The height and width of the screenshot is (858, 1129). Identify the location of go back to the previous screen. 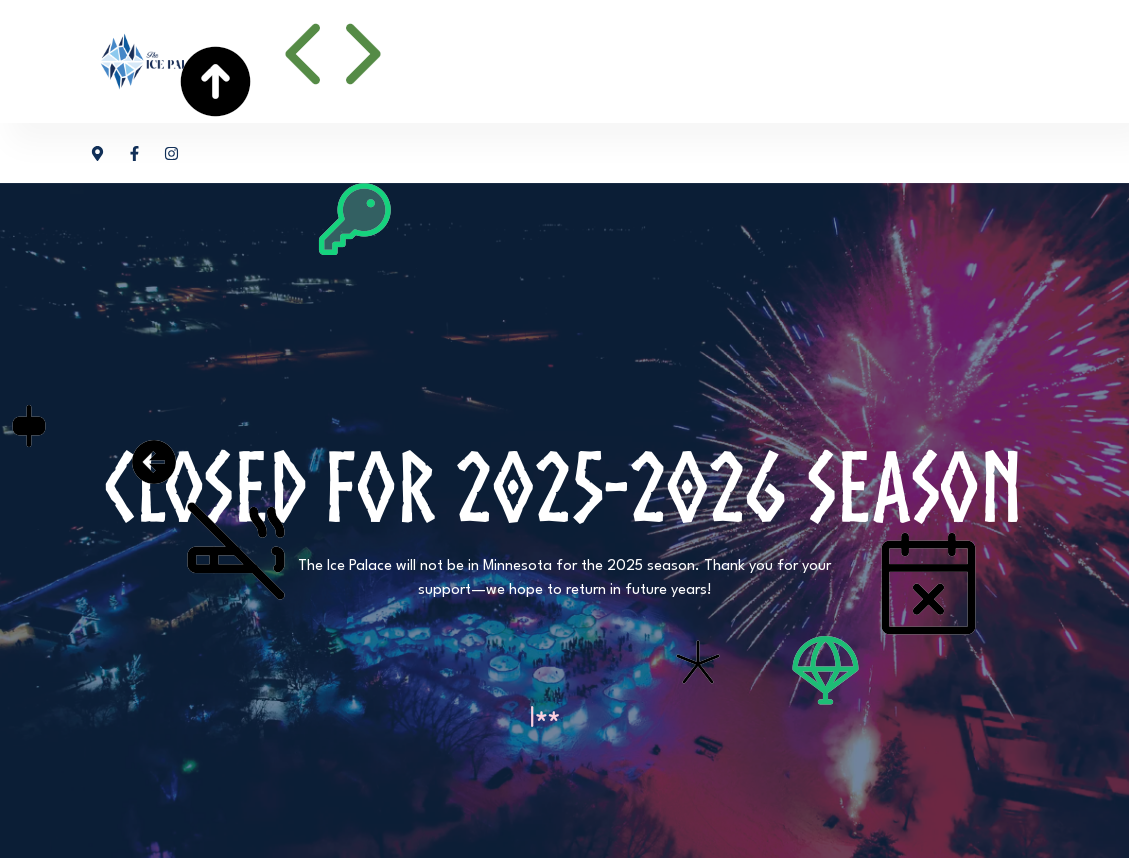
(154, 462).